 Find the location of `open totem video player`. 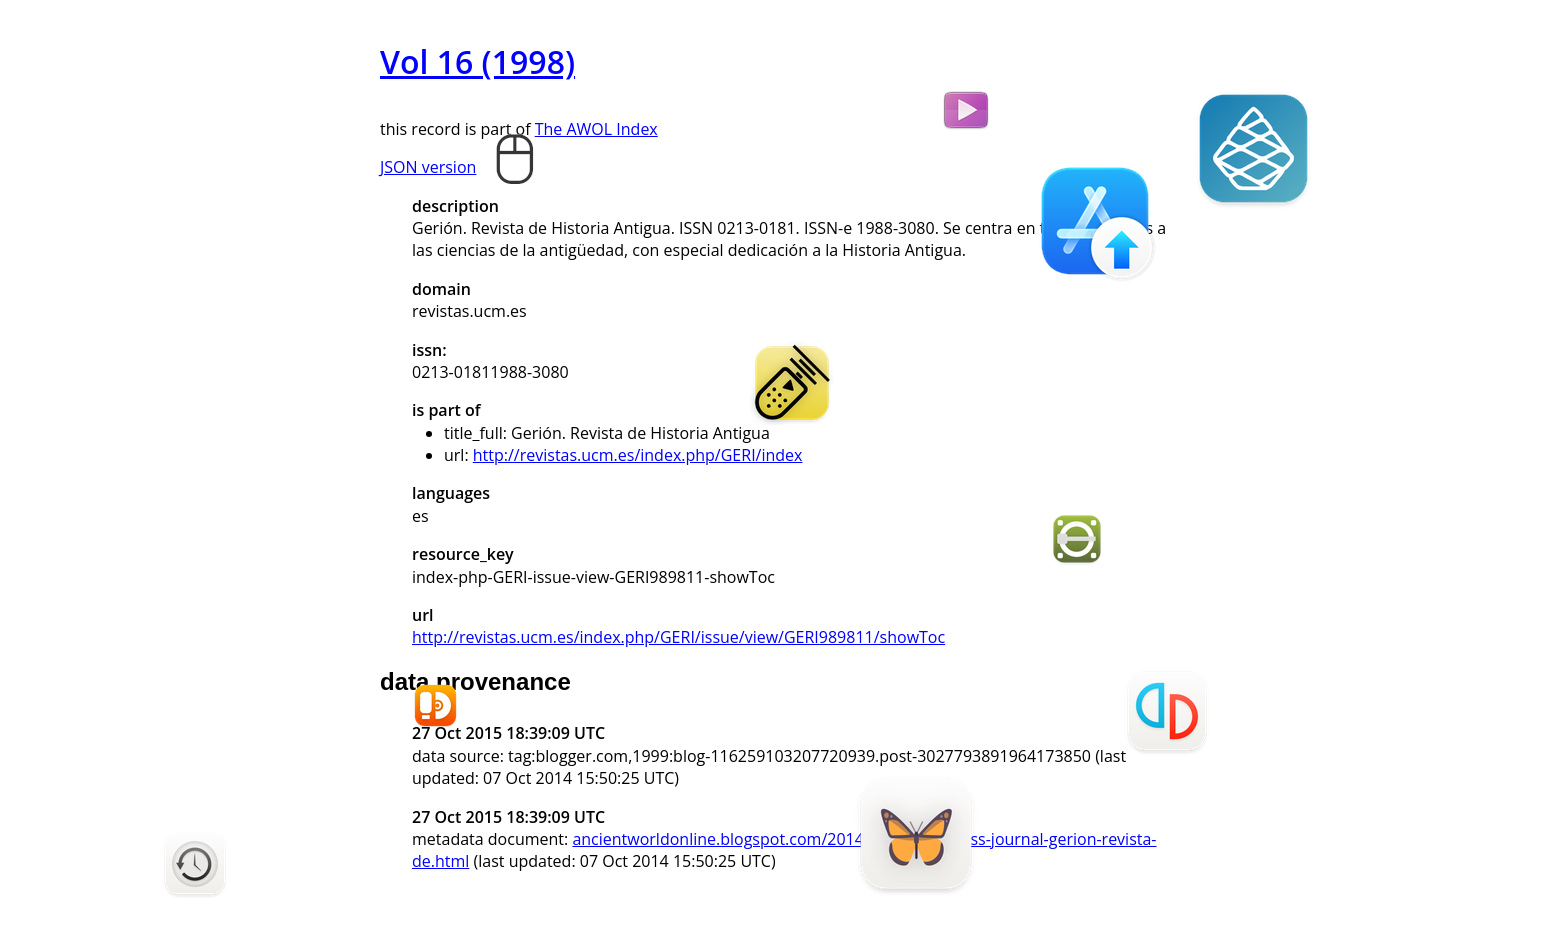

open totem video player is located at coordinates (966, 110).